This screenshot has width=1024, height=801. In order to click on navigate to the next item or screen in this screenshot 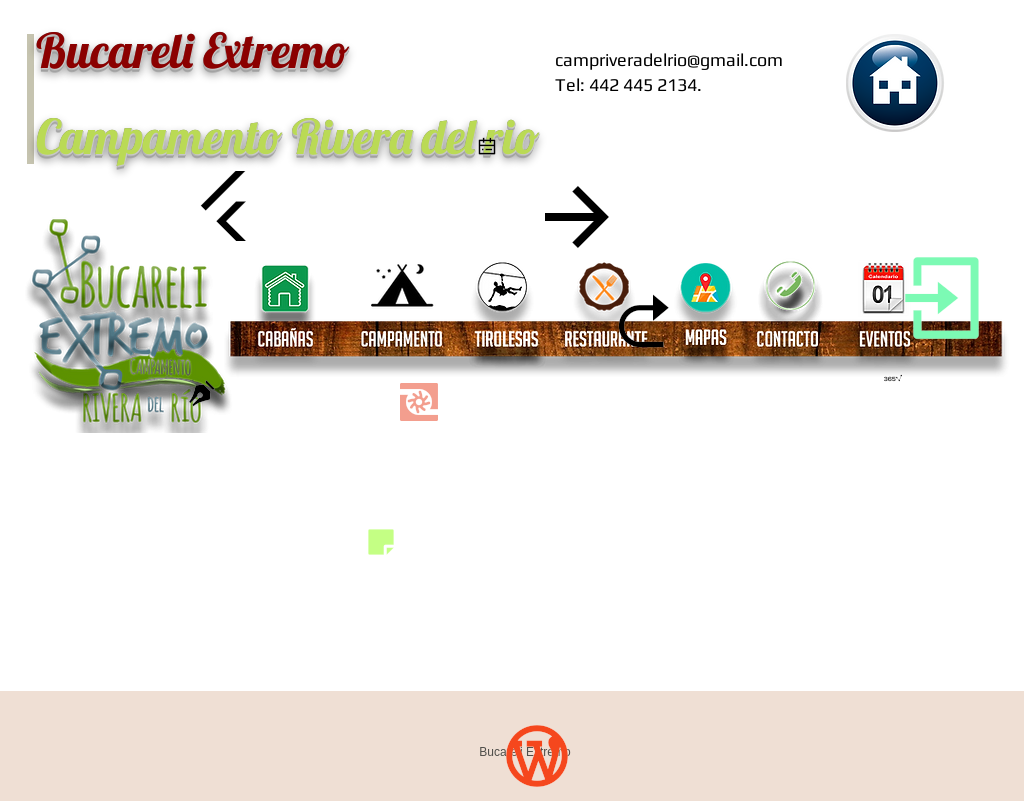, I will do `click(577, 217)`.